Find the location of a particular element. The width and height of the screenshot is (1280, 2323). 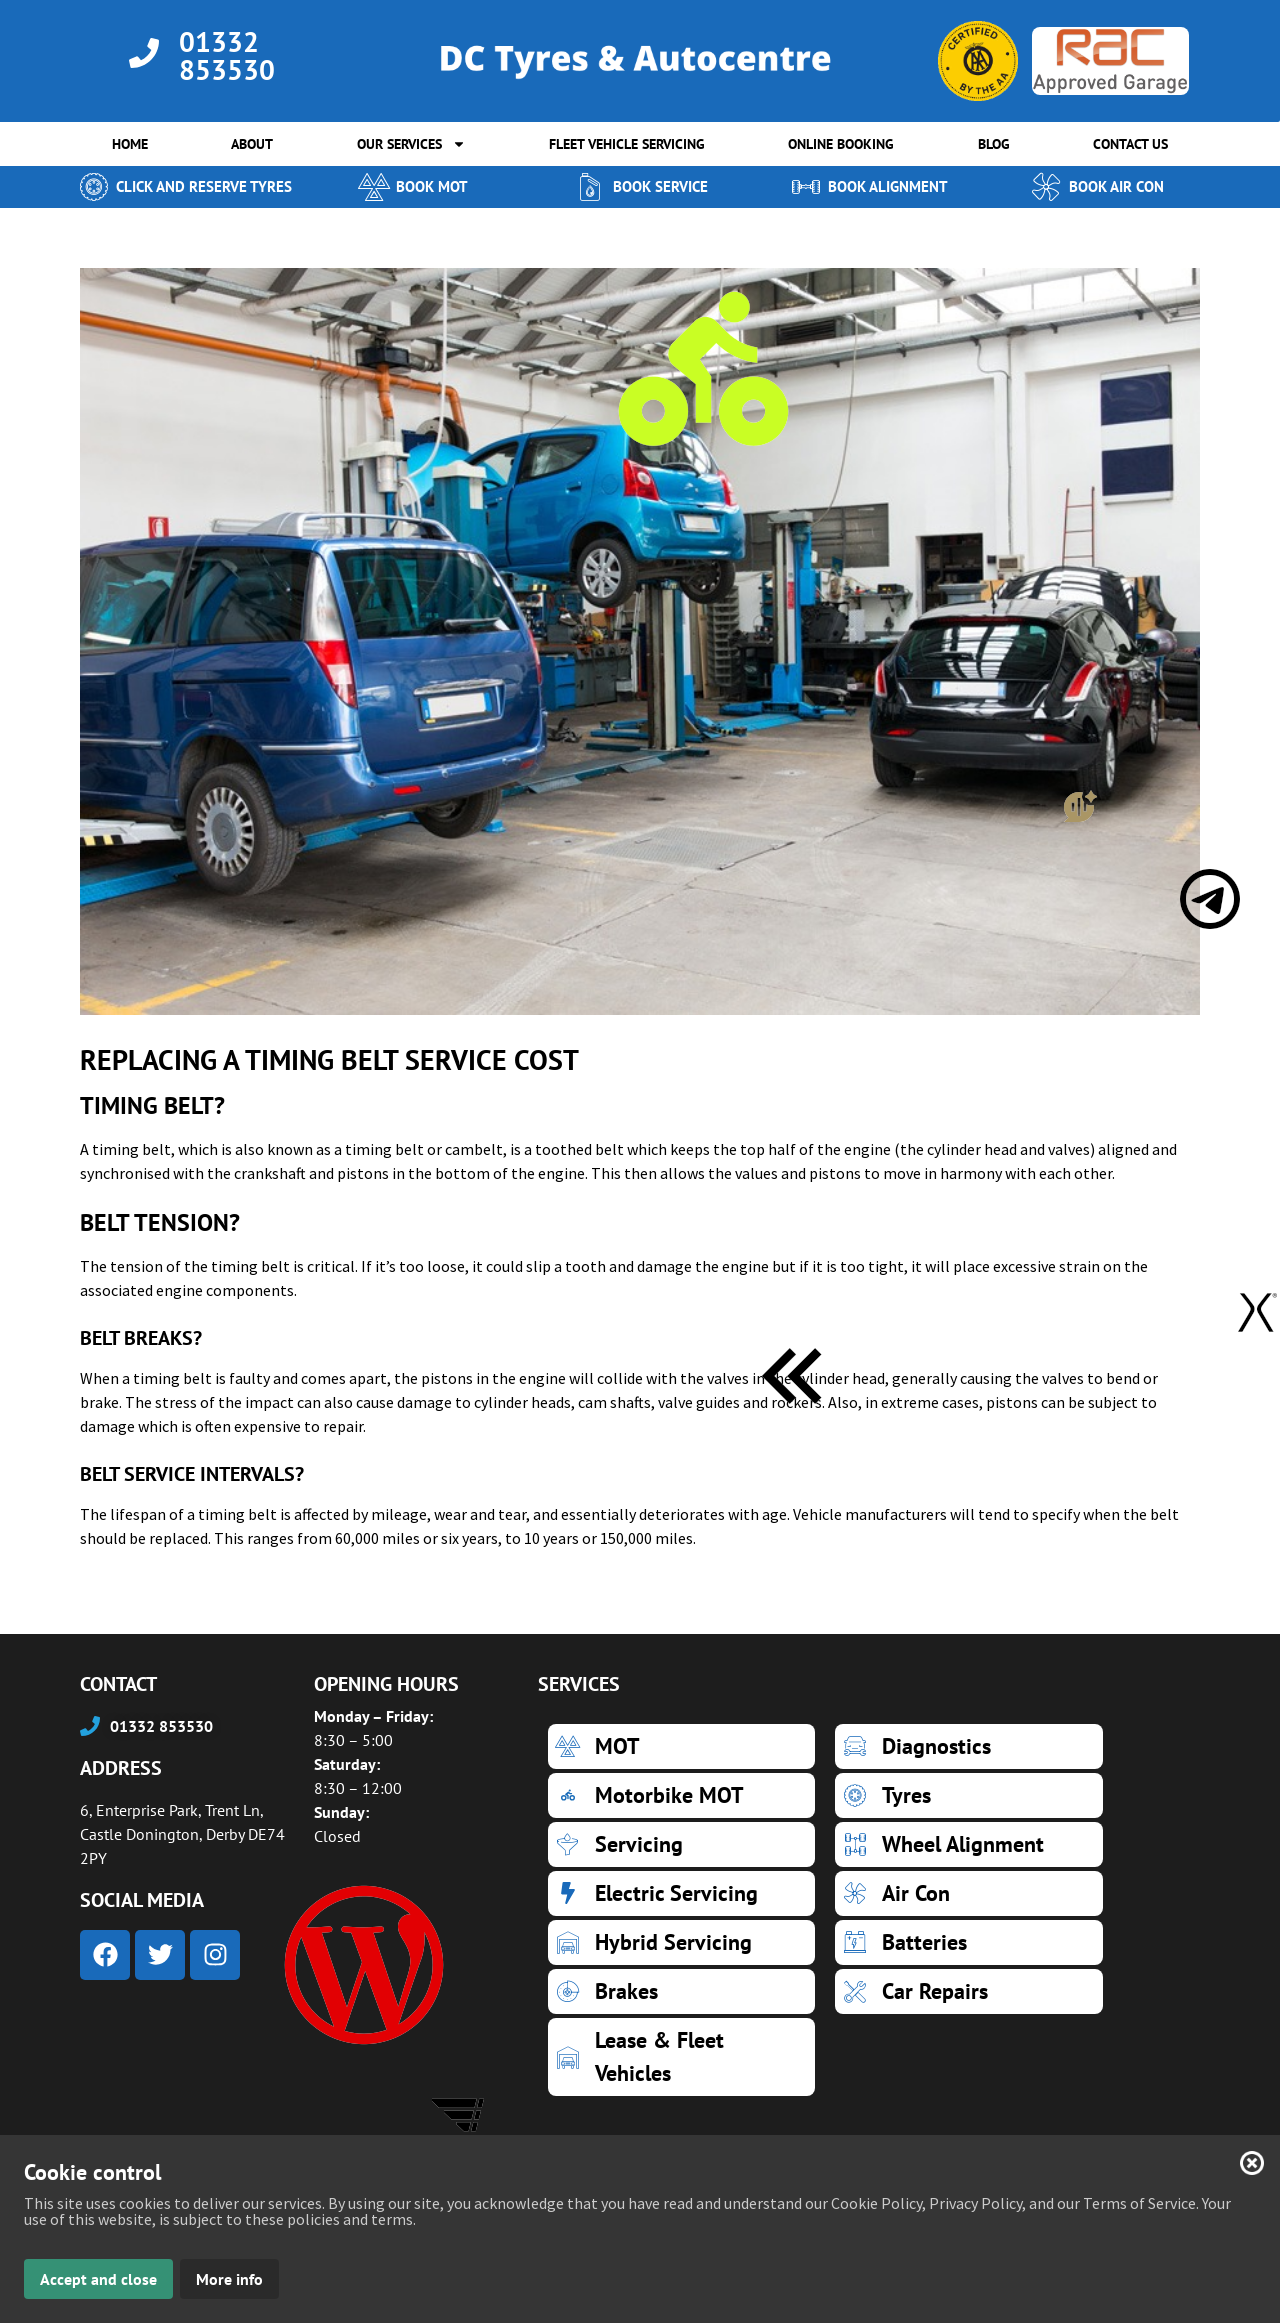

chemex brand logo is located at coordinates (1257, 1312).